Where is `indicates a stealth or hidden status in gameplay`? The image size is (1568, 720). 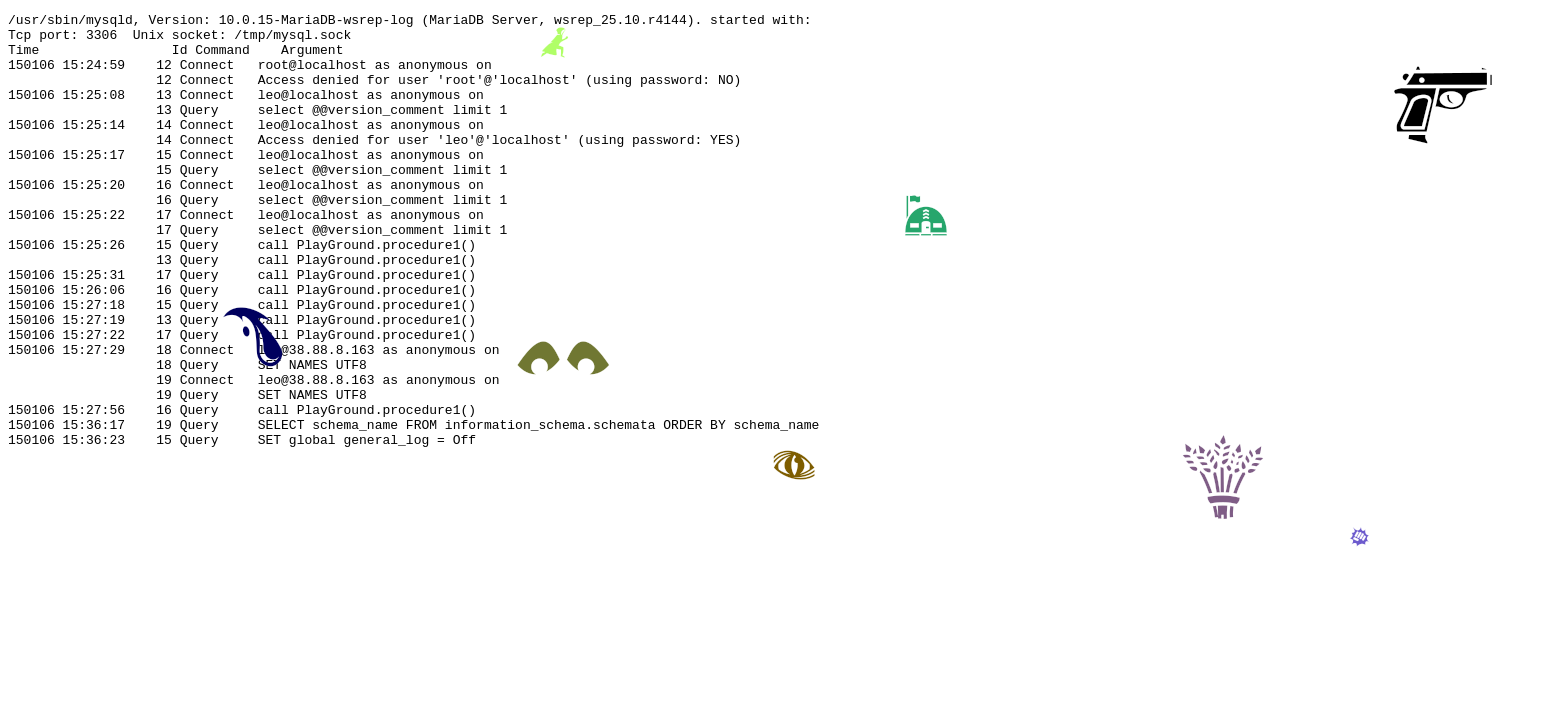 indicates a stealth or hidden status in gameplay is located at coordinates (794, 465).